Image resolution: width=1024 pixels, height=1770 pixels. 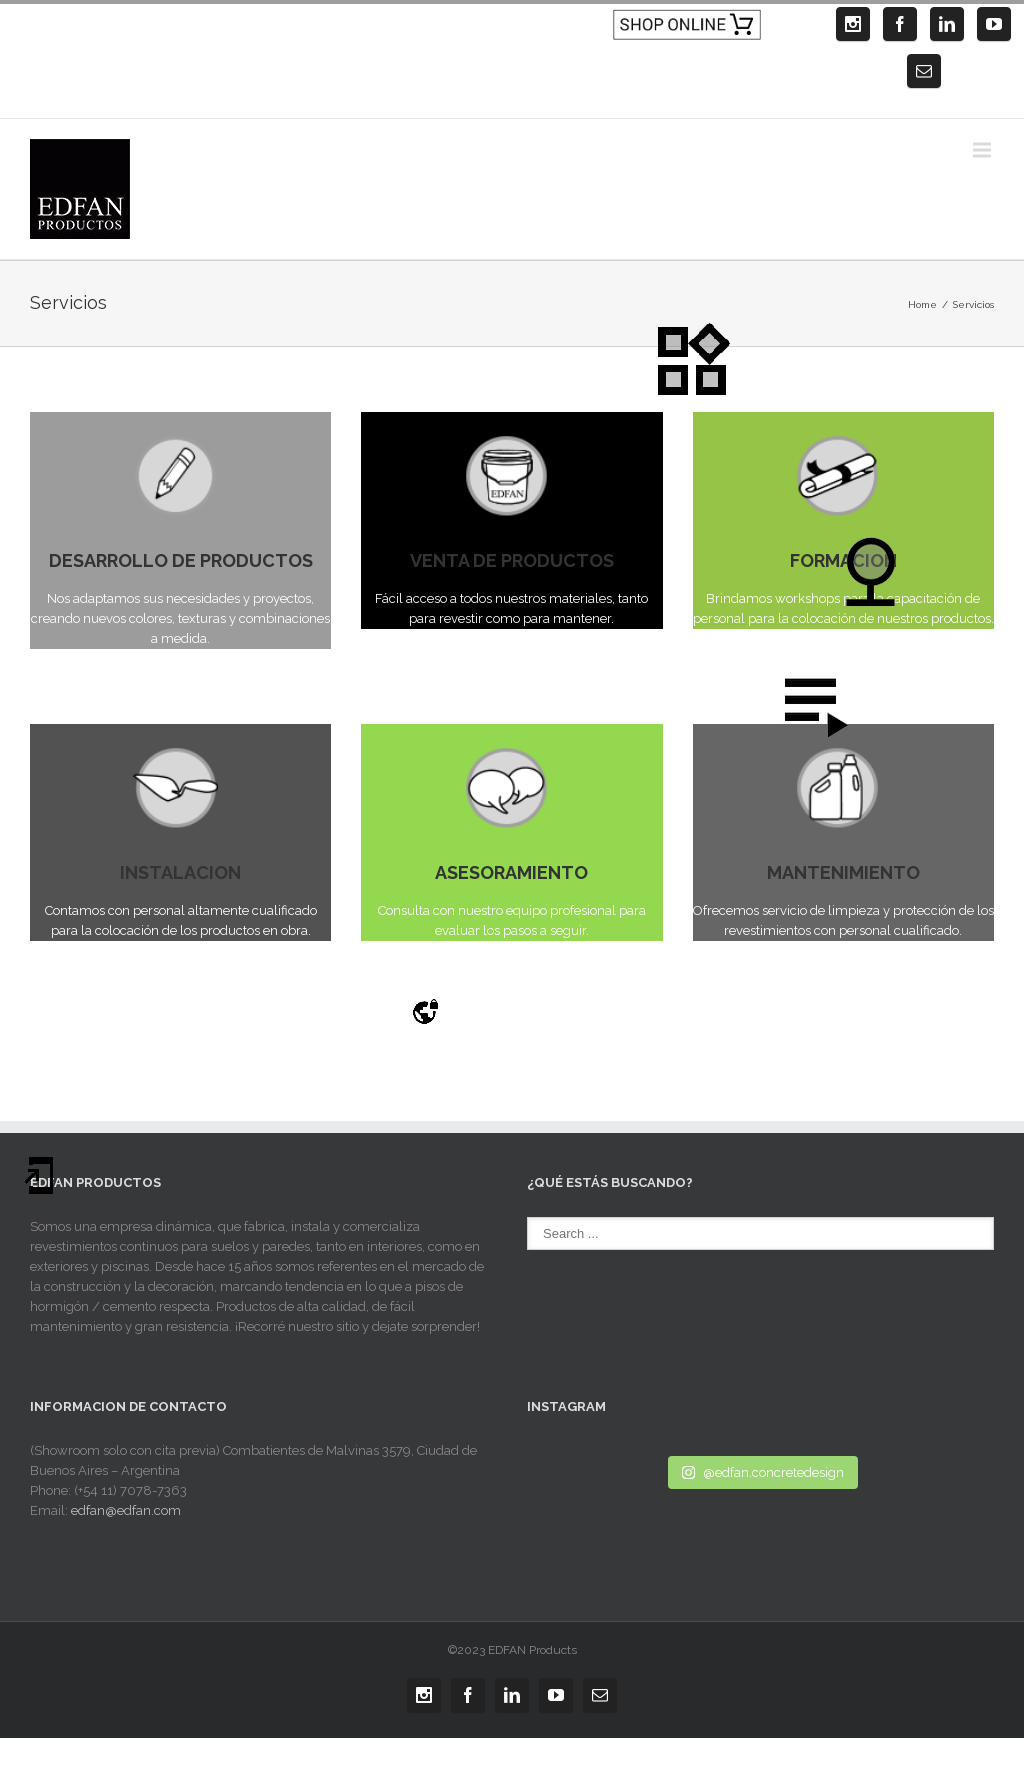 I want to click on connect to a secure VPN network, so click(x=425, y=1011).